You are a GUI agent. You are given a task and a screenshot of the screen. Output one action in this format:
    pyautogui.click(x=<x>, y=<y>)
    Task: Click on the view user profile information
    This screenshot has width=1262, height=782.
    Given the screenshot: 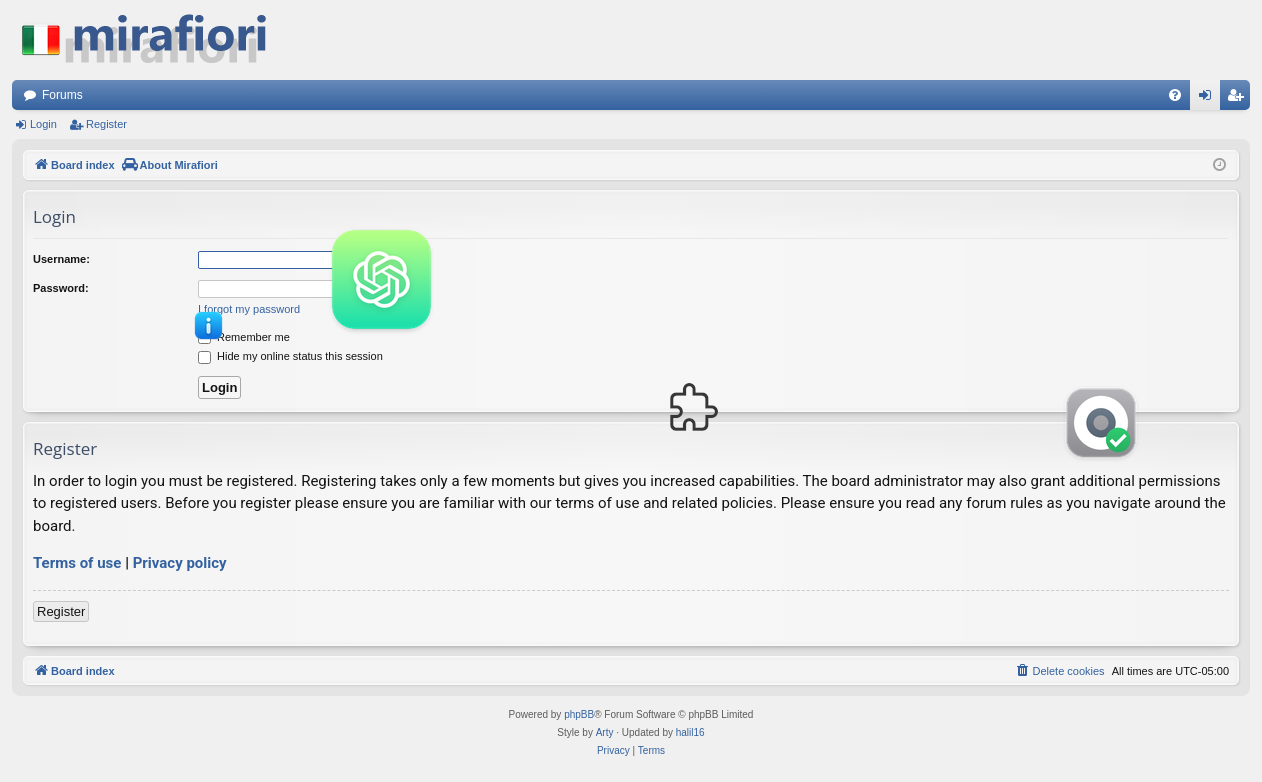 What is the action you would take?
    pyautogui.click(x=208, y=325)
    